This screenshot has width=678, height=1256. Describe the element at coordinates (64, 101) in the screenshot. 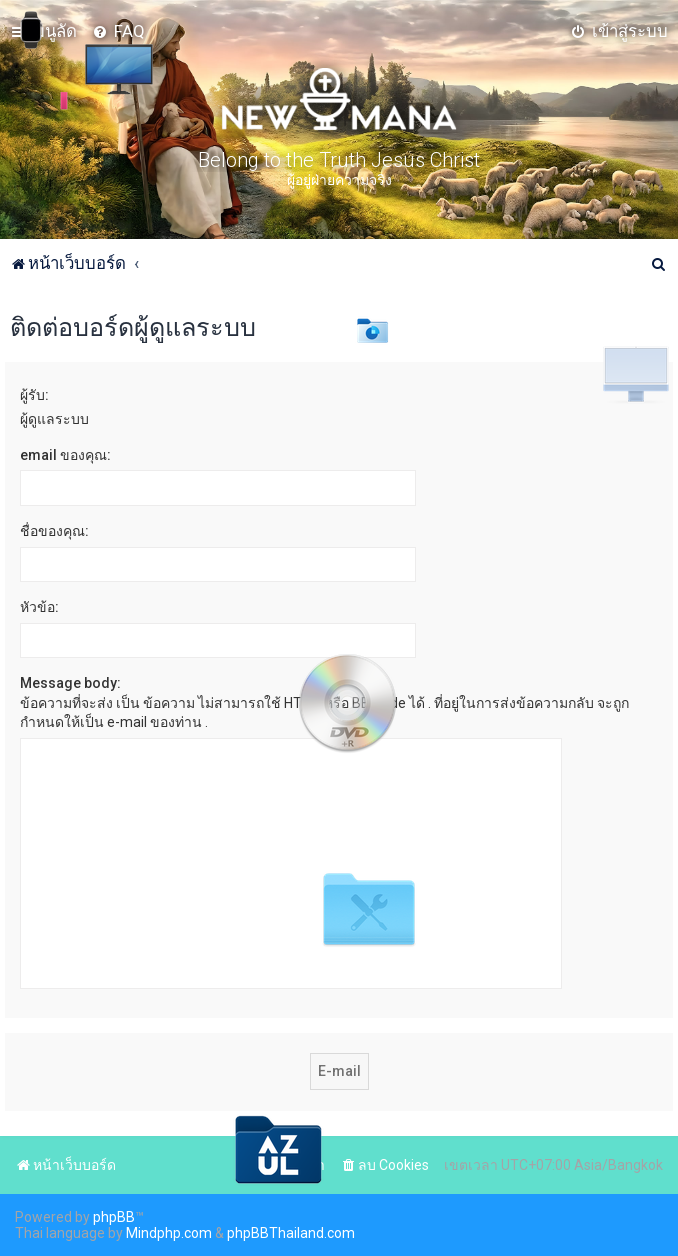

I see `iPod nano device connected` at that location.